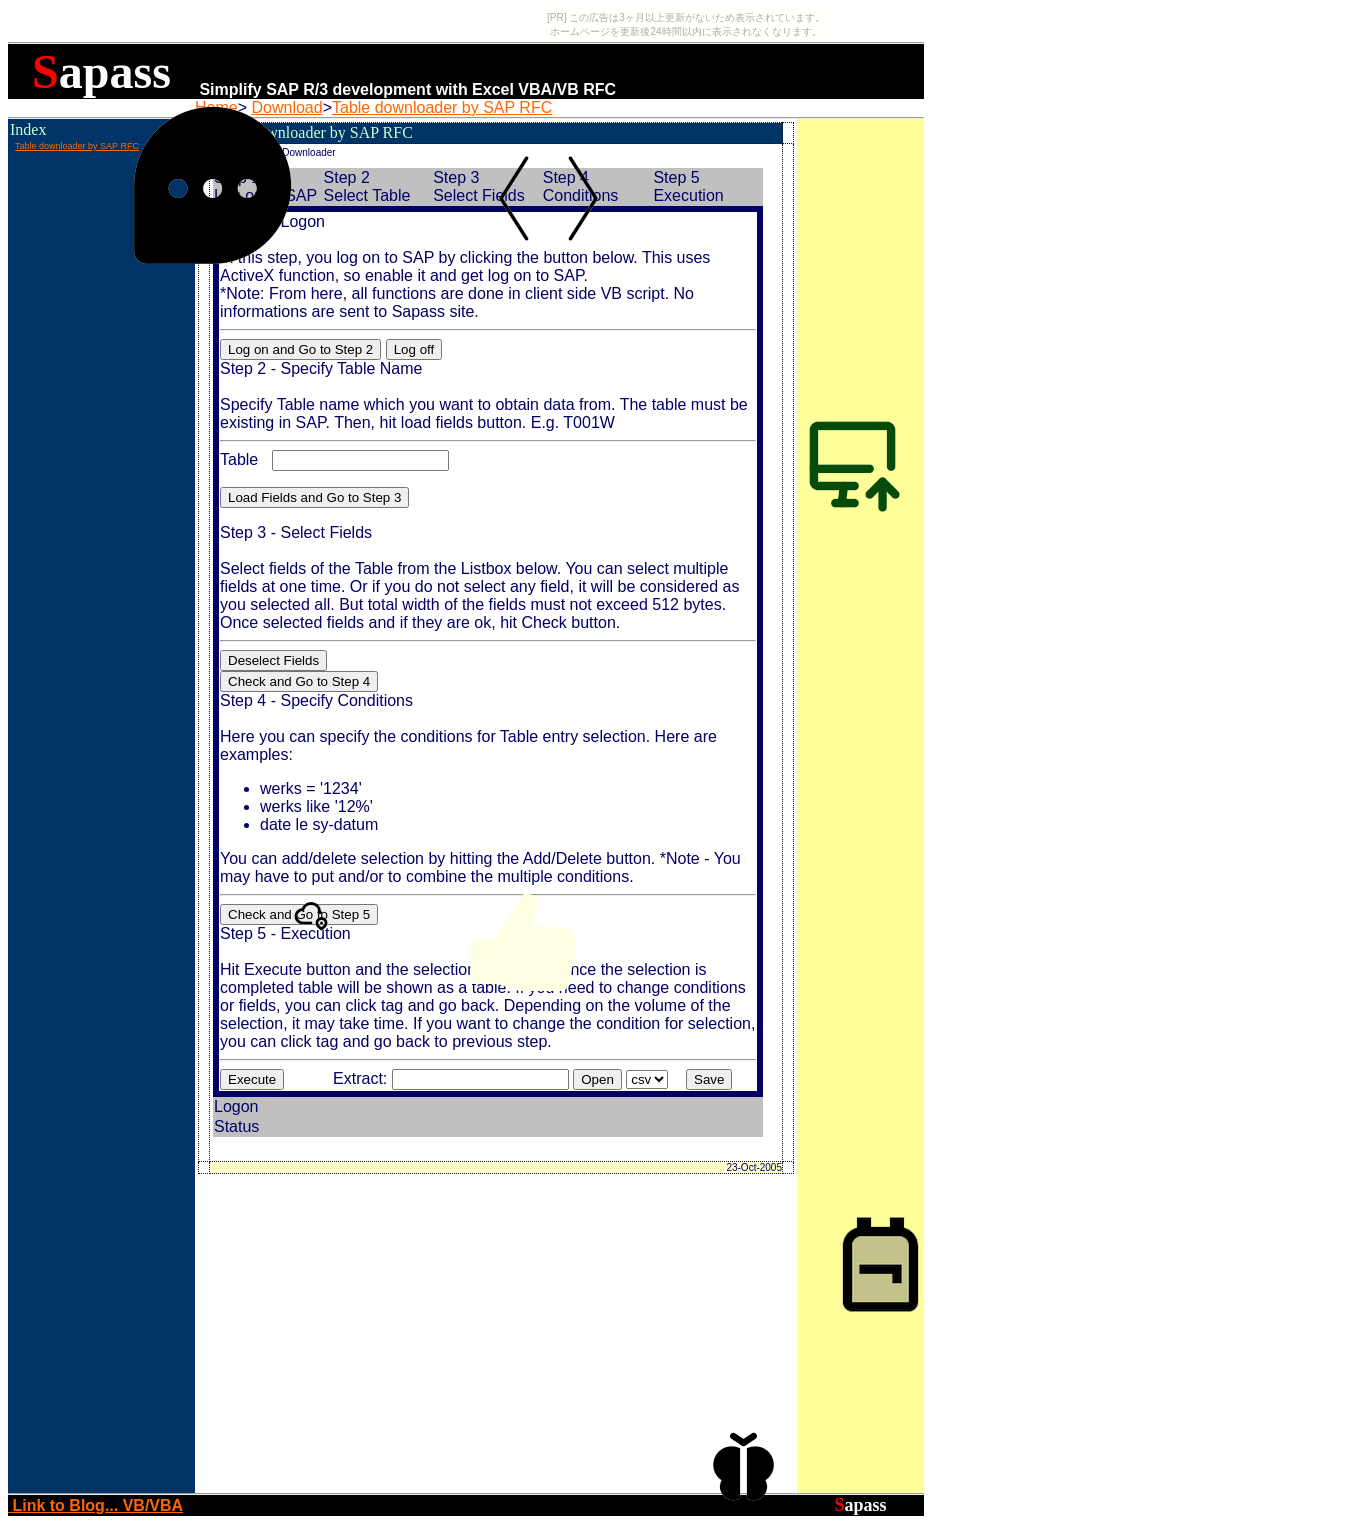 The width and height of the screenshot is (1372, 1524). What do you see at coordinates (743, 1466) in the screenshot?
I see `access nature or wildlife category` at bounding box center [743, 1466].